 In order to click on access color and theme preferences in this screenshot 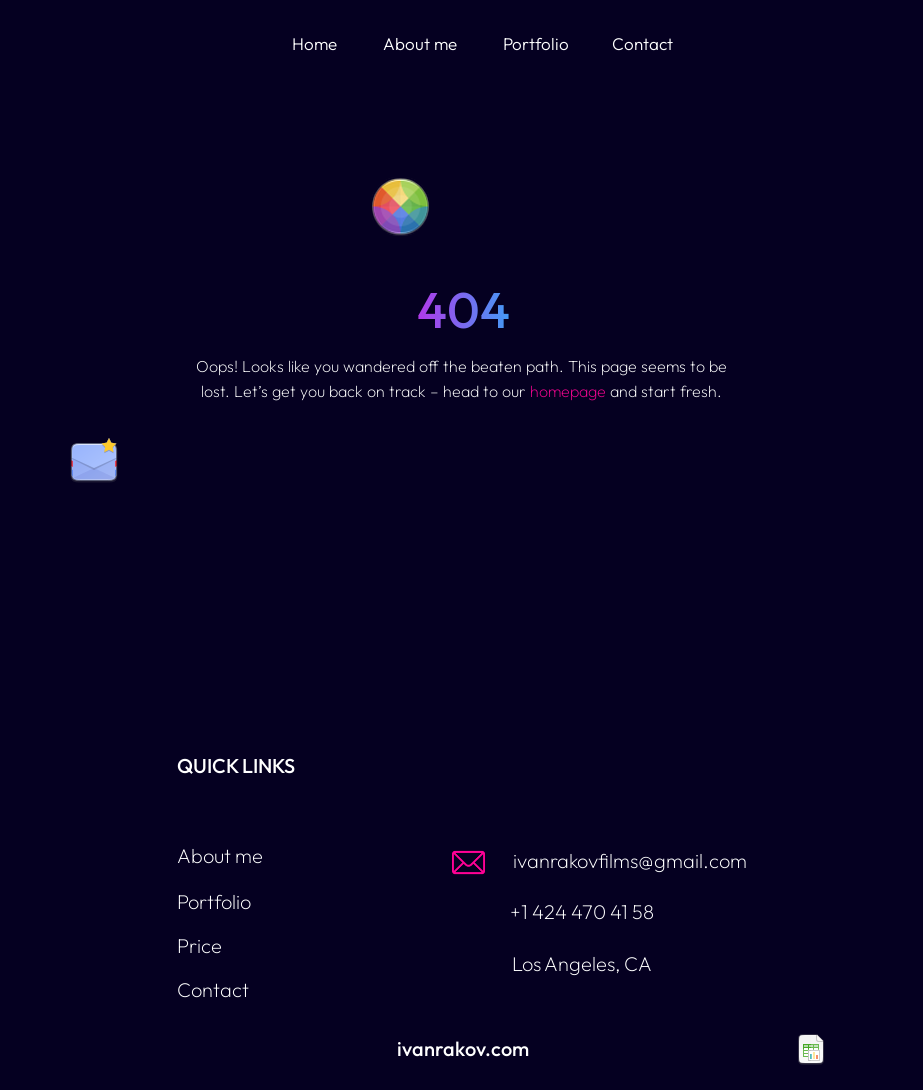, I will do `click(400, 206)`.